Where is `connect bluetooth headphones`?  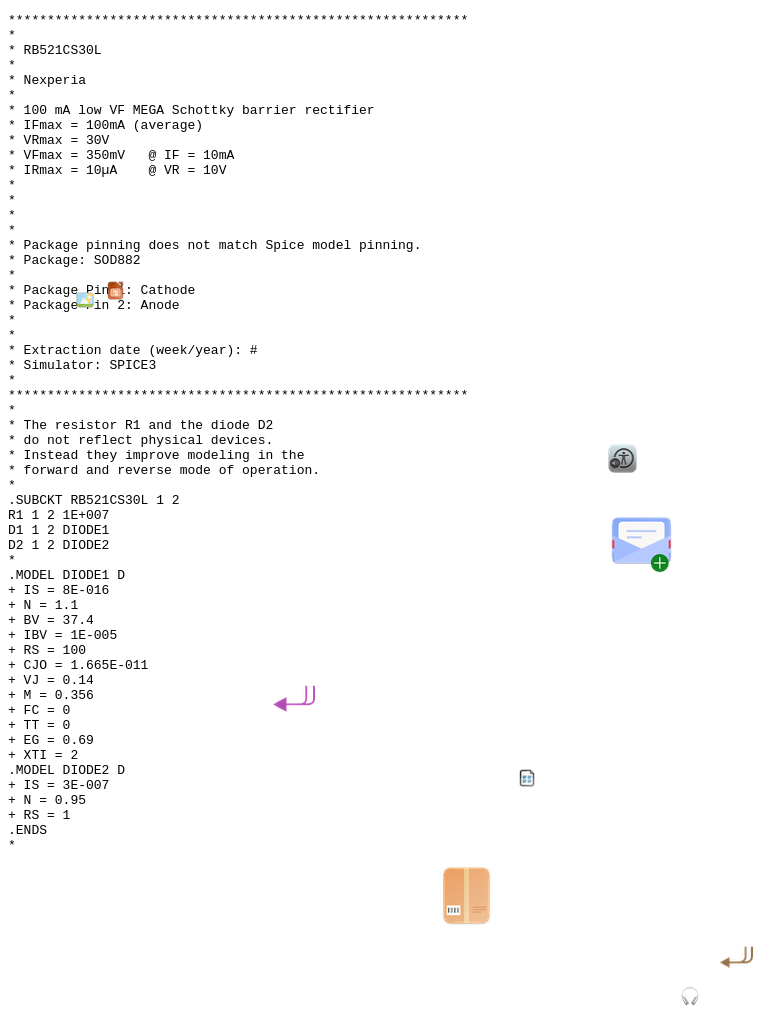
connect bluetooth headphones is located at coordinates (690, 996).